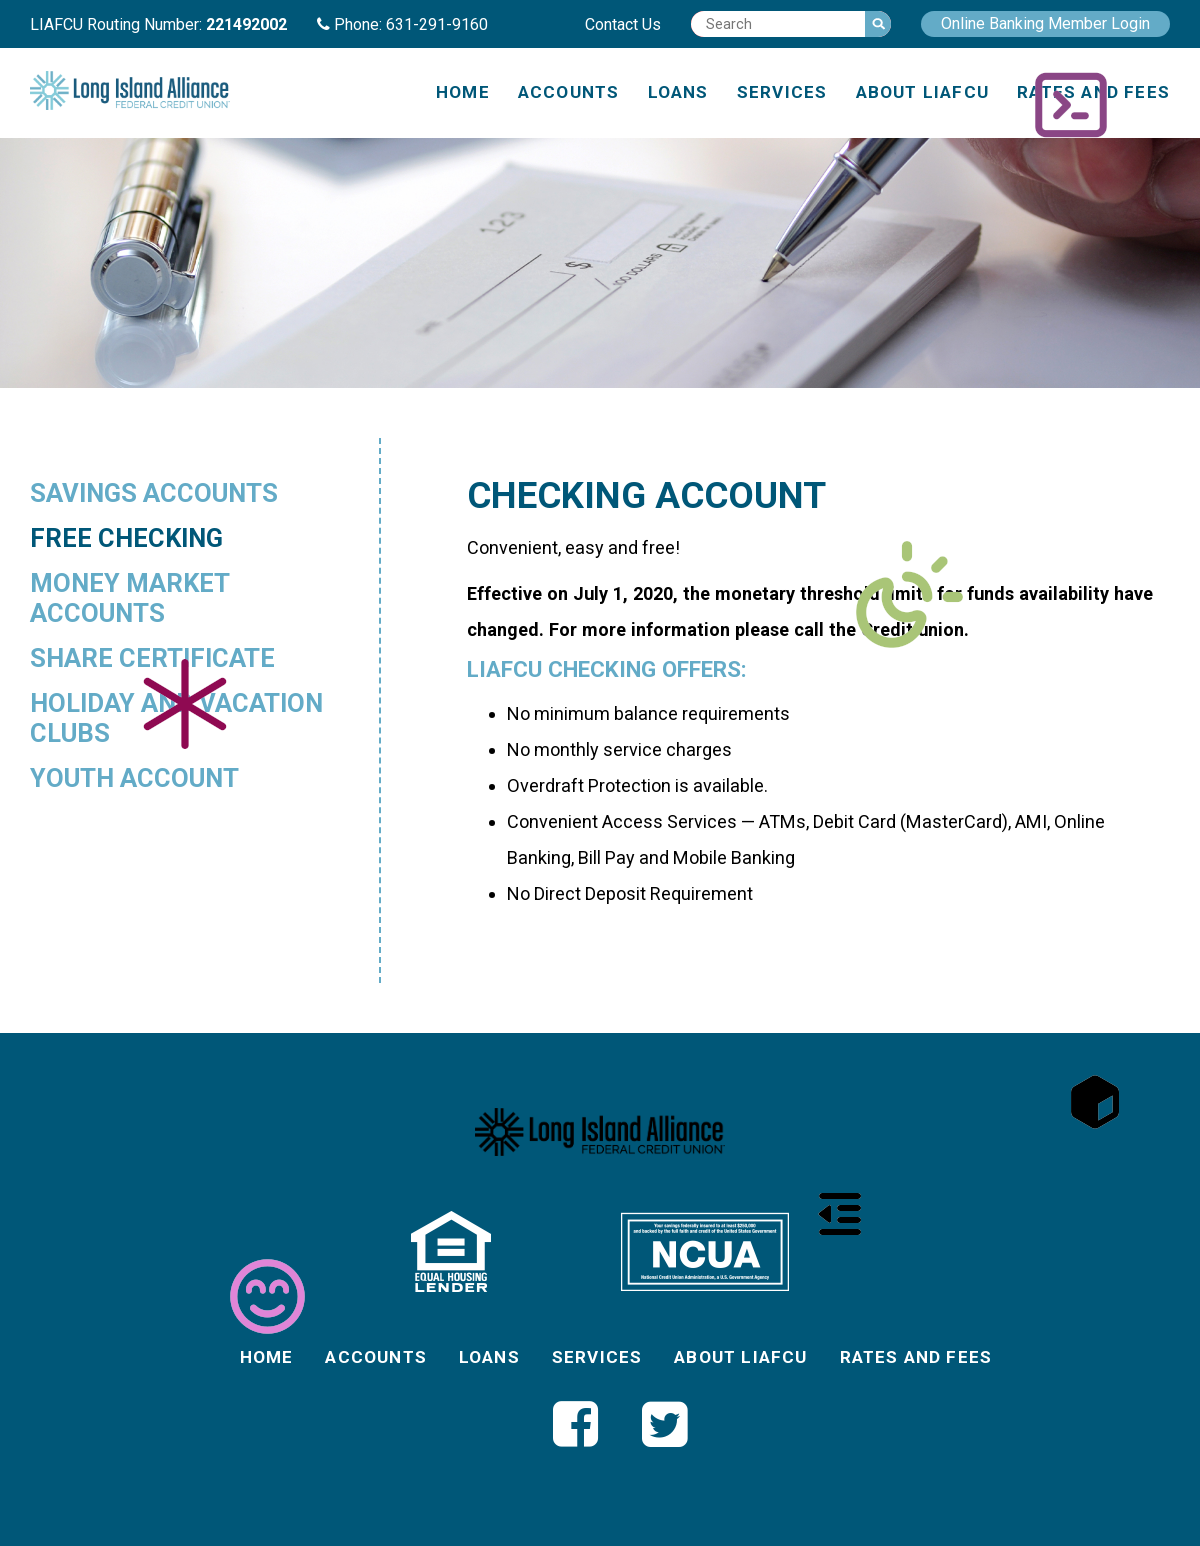  Describe the element at coordinates (185, 704) in the screenshot. I see `indicates a required field in a form` at that location.